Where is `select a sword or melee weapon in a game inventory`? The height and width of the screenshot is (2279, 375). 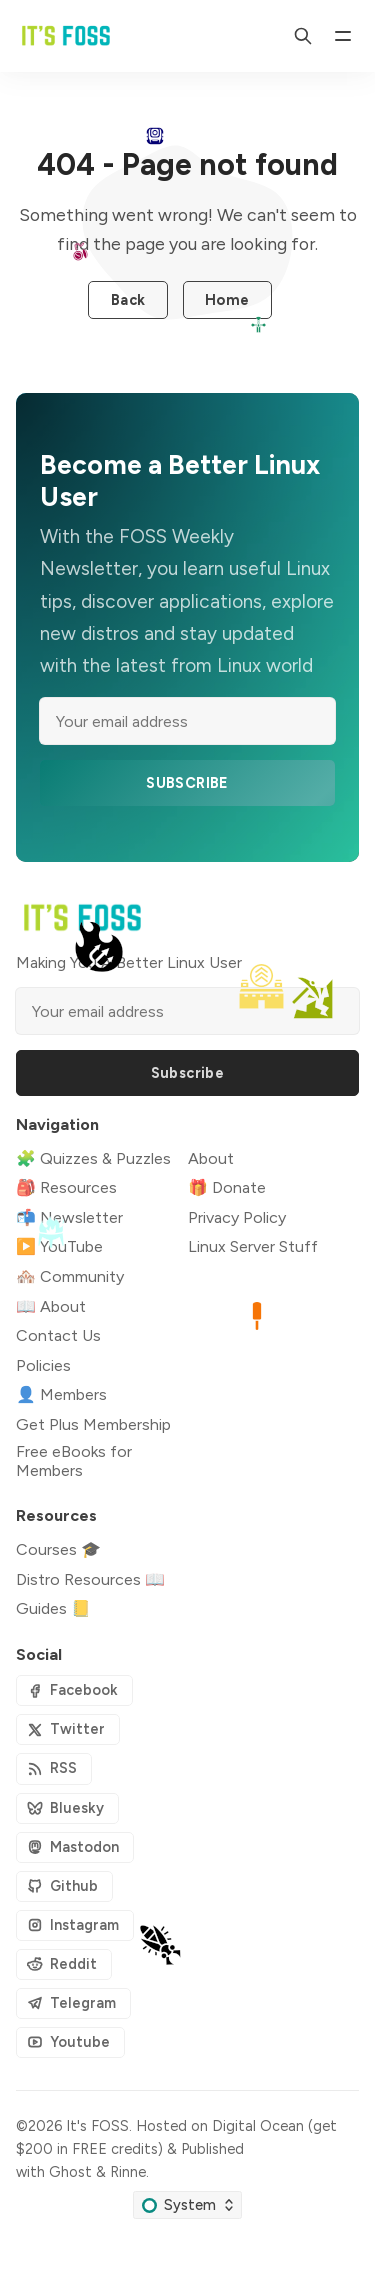 select a sword or melee weapon in a game inventory is located at coordinates (258, 324).